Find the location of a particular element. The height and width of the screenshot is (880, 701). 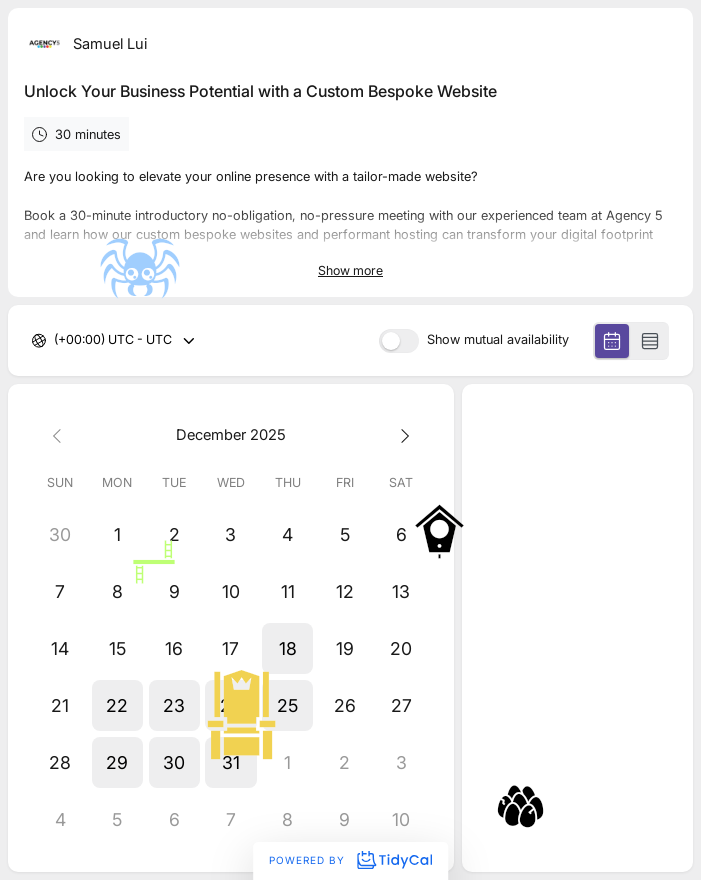

access throne room or royal court in game is located at coordinates (241, 714).